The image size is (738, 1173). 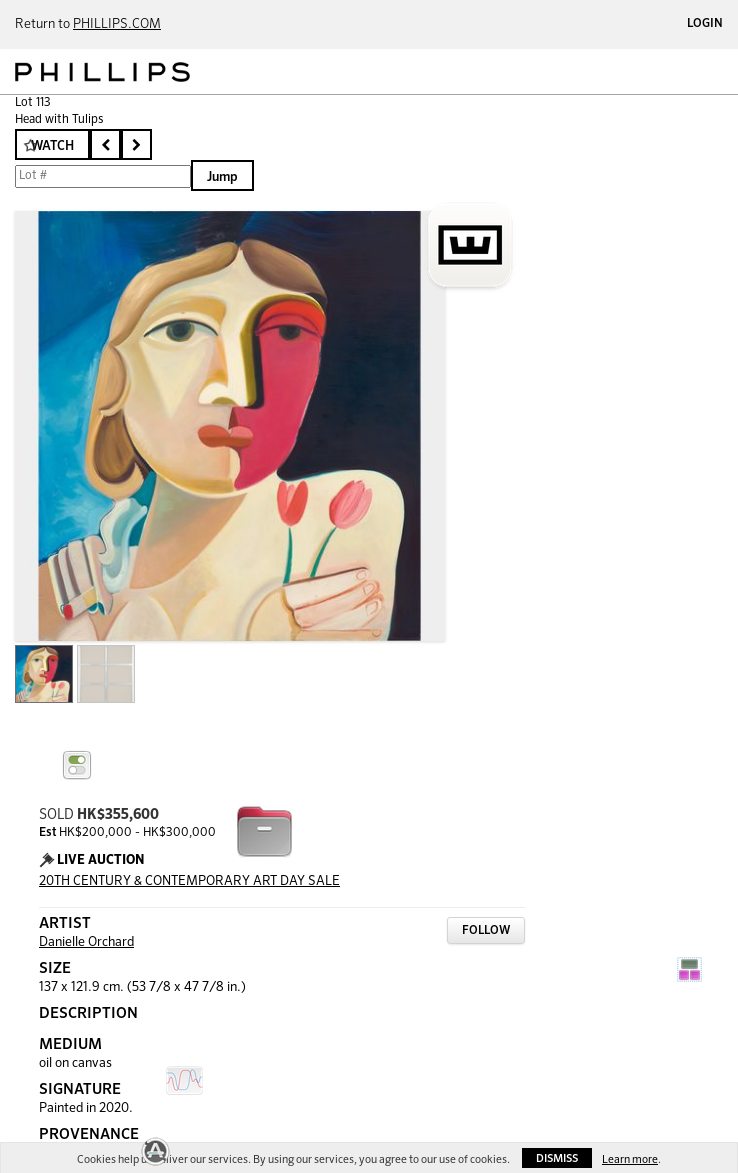 I want to click on open the software update manager, so click(x=155, y=1151).